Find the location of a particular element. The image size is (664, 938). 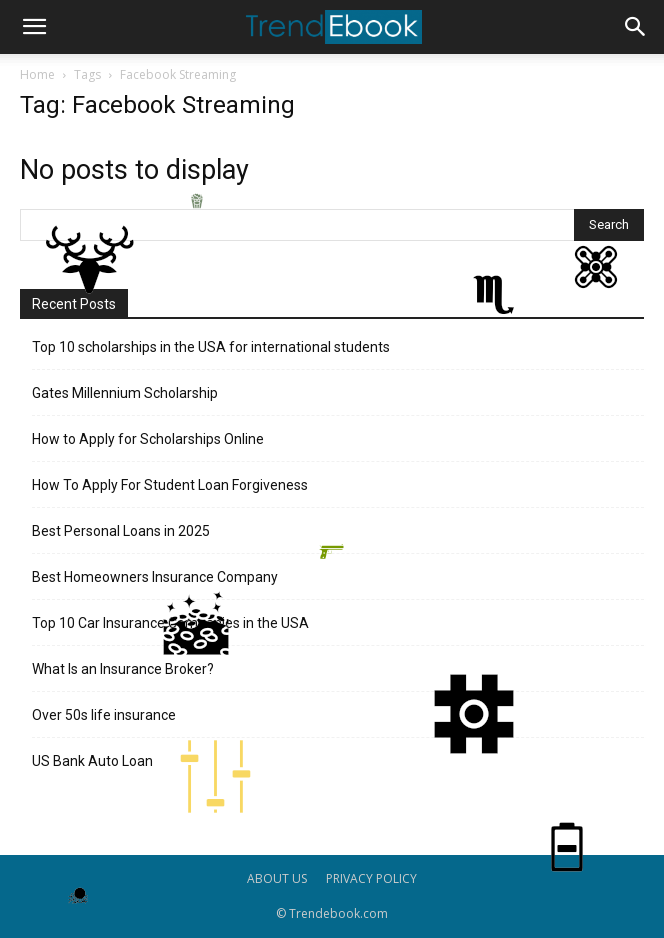

select pistol weapon in game is located at coordinates (331, 551).